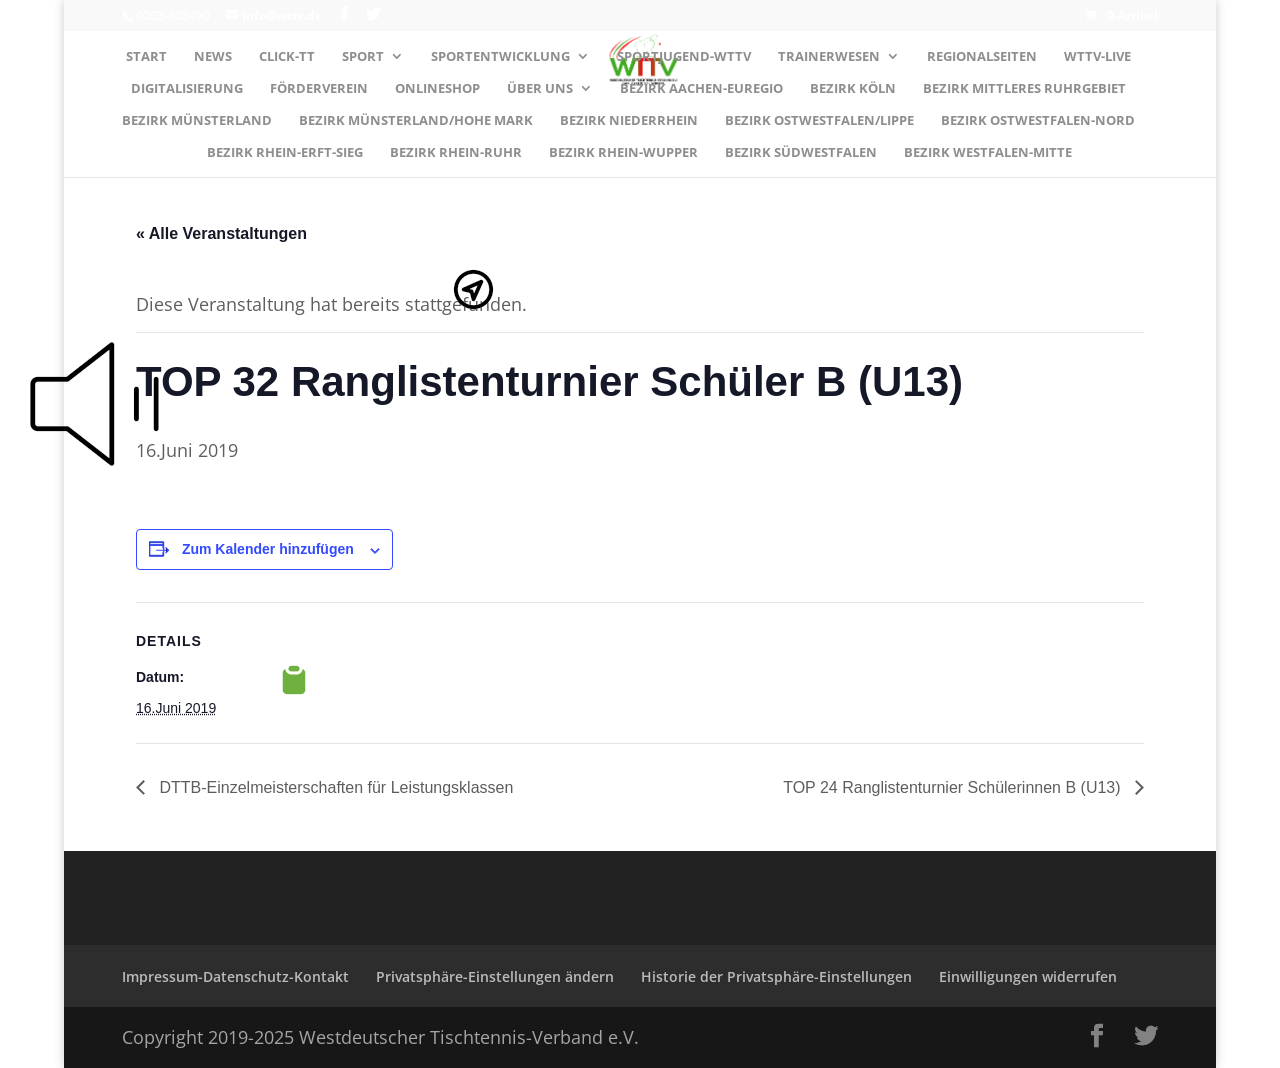  What do you see at coordinates (92, 404) in the screenshot?
I see `increase or adjust volume` at bounding box center [92, 404].